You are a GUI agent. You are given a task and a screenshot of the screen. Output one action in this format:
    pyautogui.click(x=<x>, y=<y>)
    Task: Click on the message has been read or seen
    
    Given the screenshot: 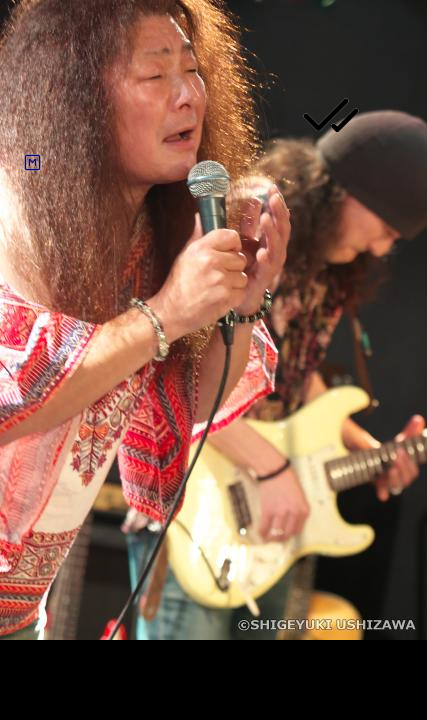 What is the action you would take?
    pyautogui.click(x=331, y=116)
    